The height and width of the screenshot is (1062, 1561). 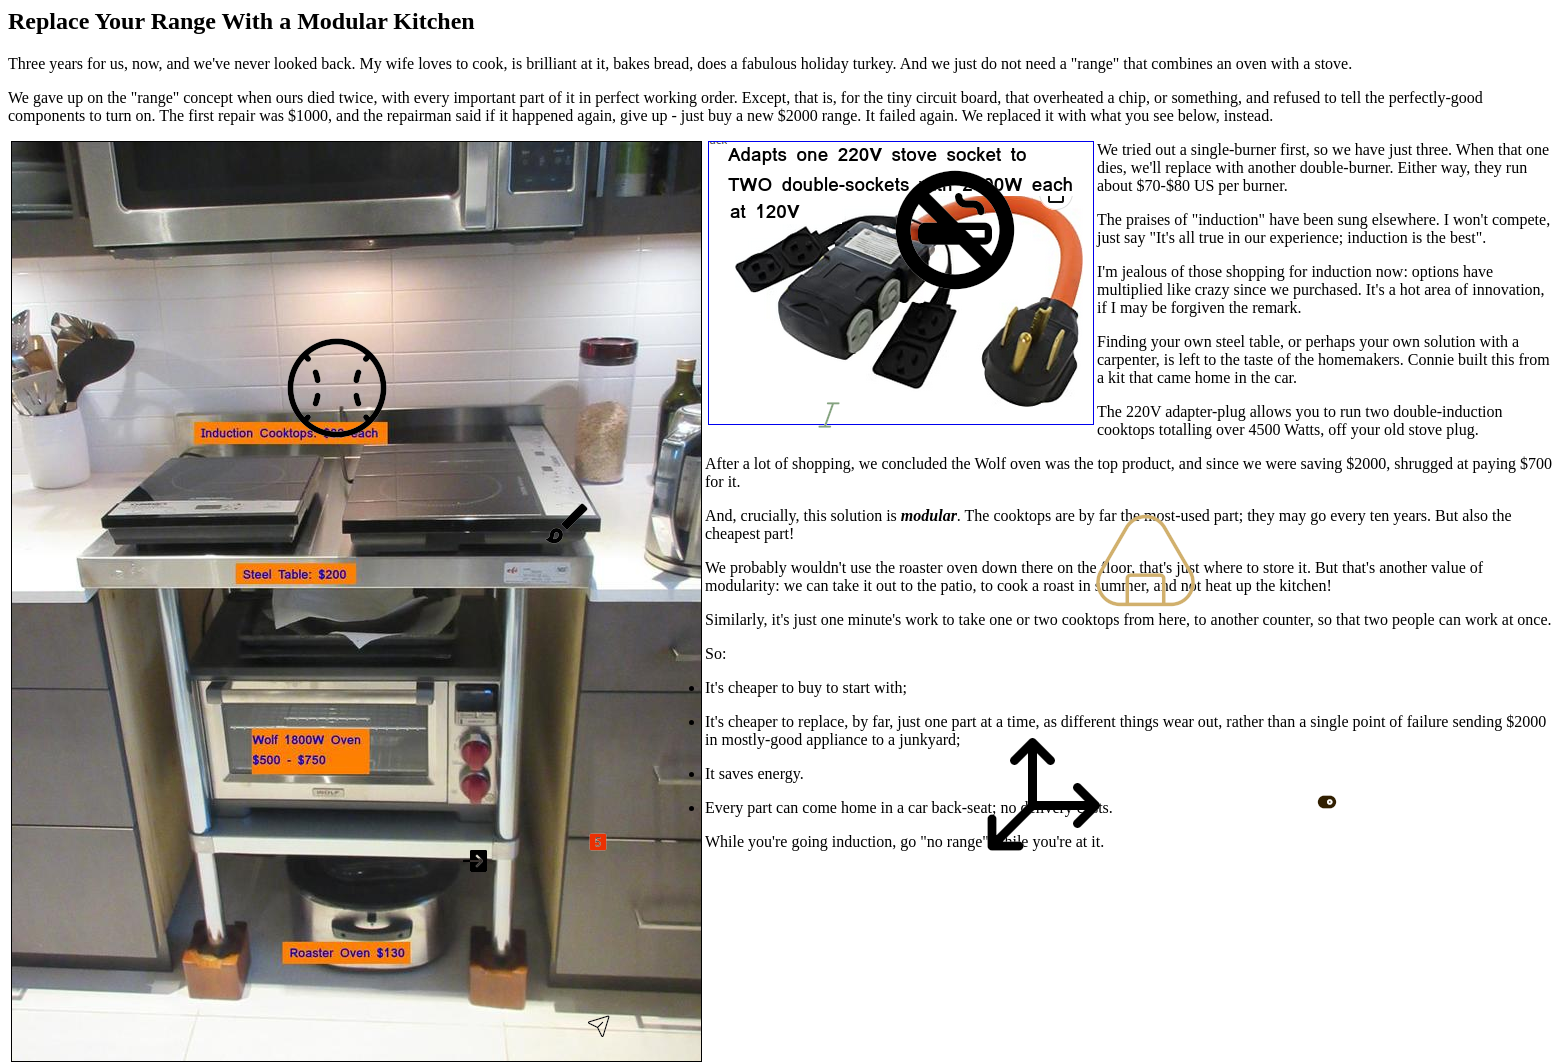 I want to click on view baseball scores or stats, so click(x=337, y=388).